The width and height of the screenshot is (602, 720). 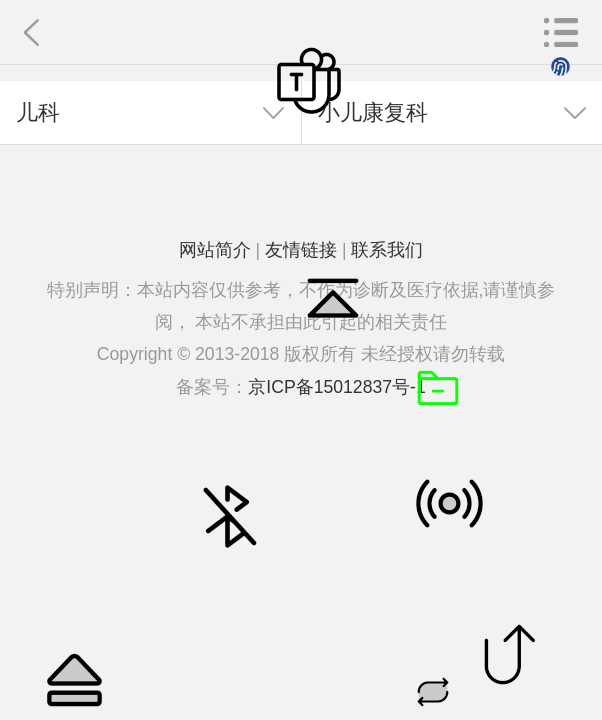 What do you see at coordinates (507, 654) in the screenshot?
I see `redo or repeat last action` at bounding box center [507, 654].